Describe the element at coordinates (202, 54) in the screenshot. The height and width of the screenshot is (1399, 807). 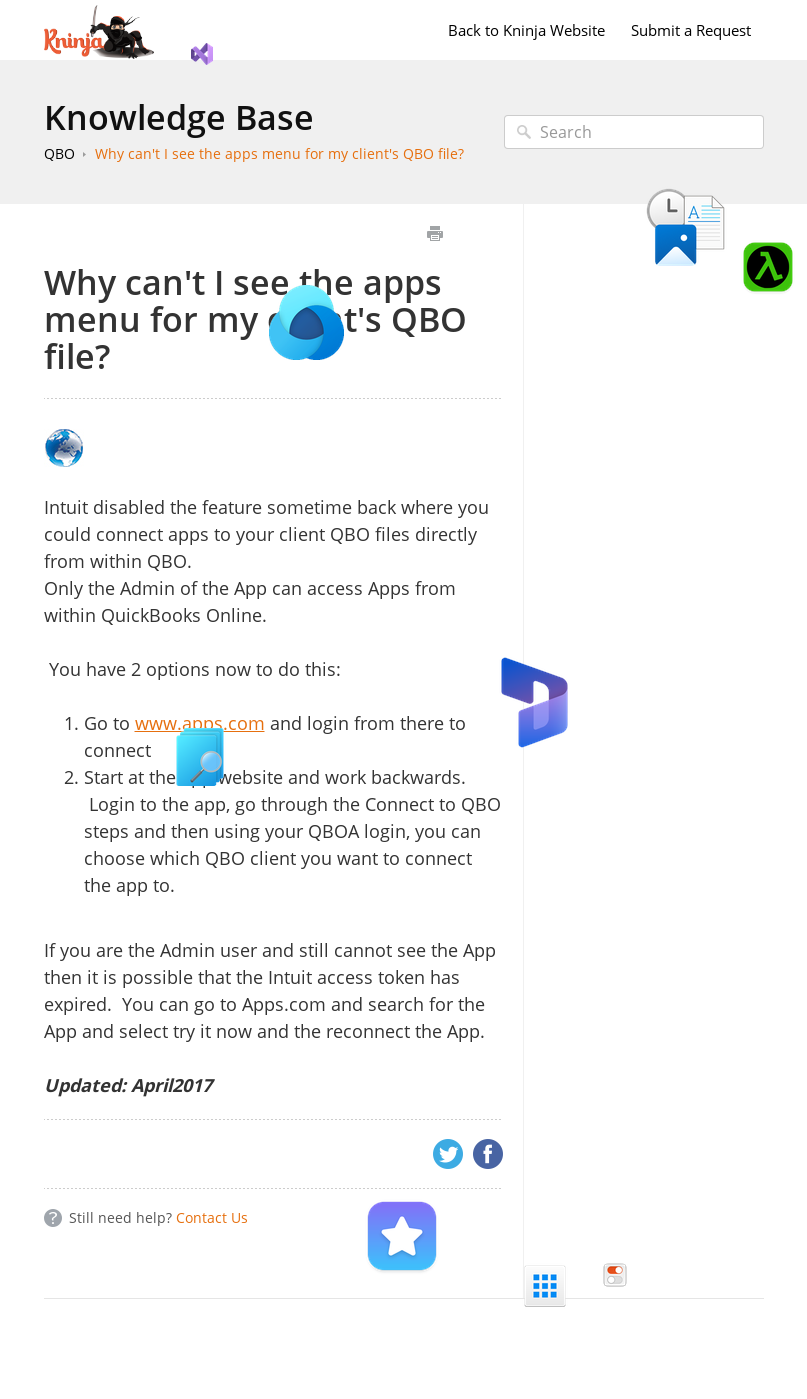
I see `open Visual Studio` at that location.